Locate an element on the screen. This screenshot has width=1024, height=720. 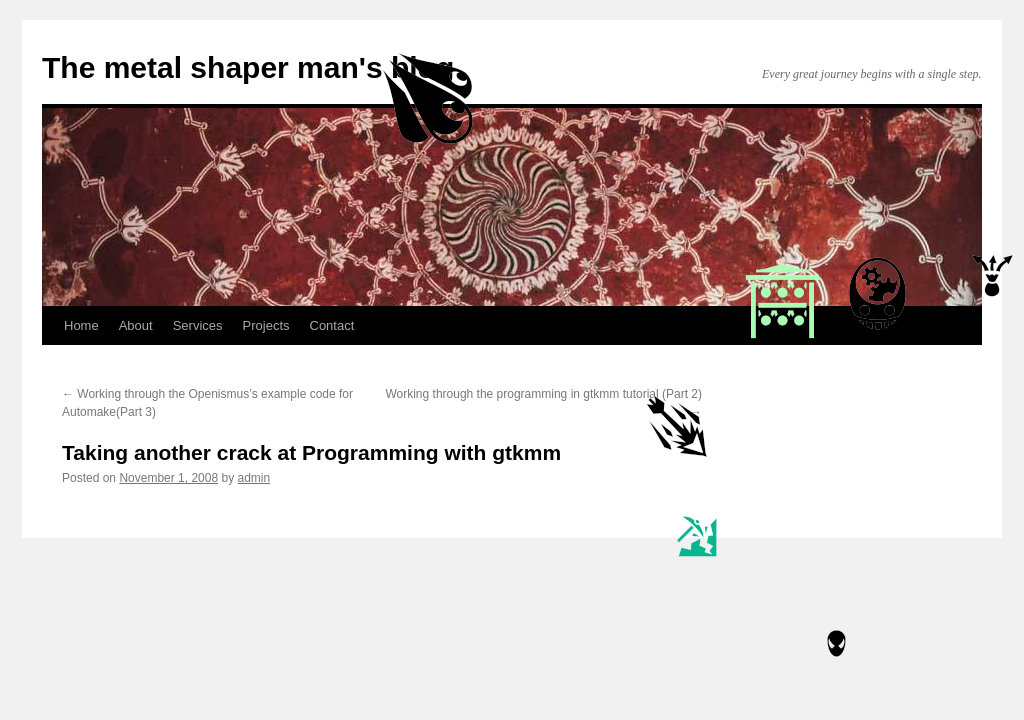
indicates a power attack or special ability in a game is located at coordinates (676, 426).